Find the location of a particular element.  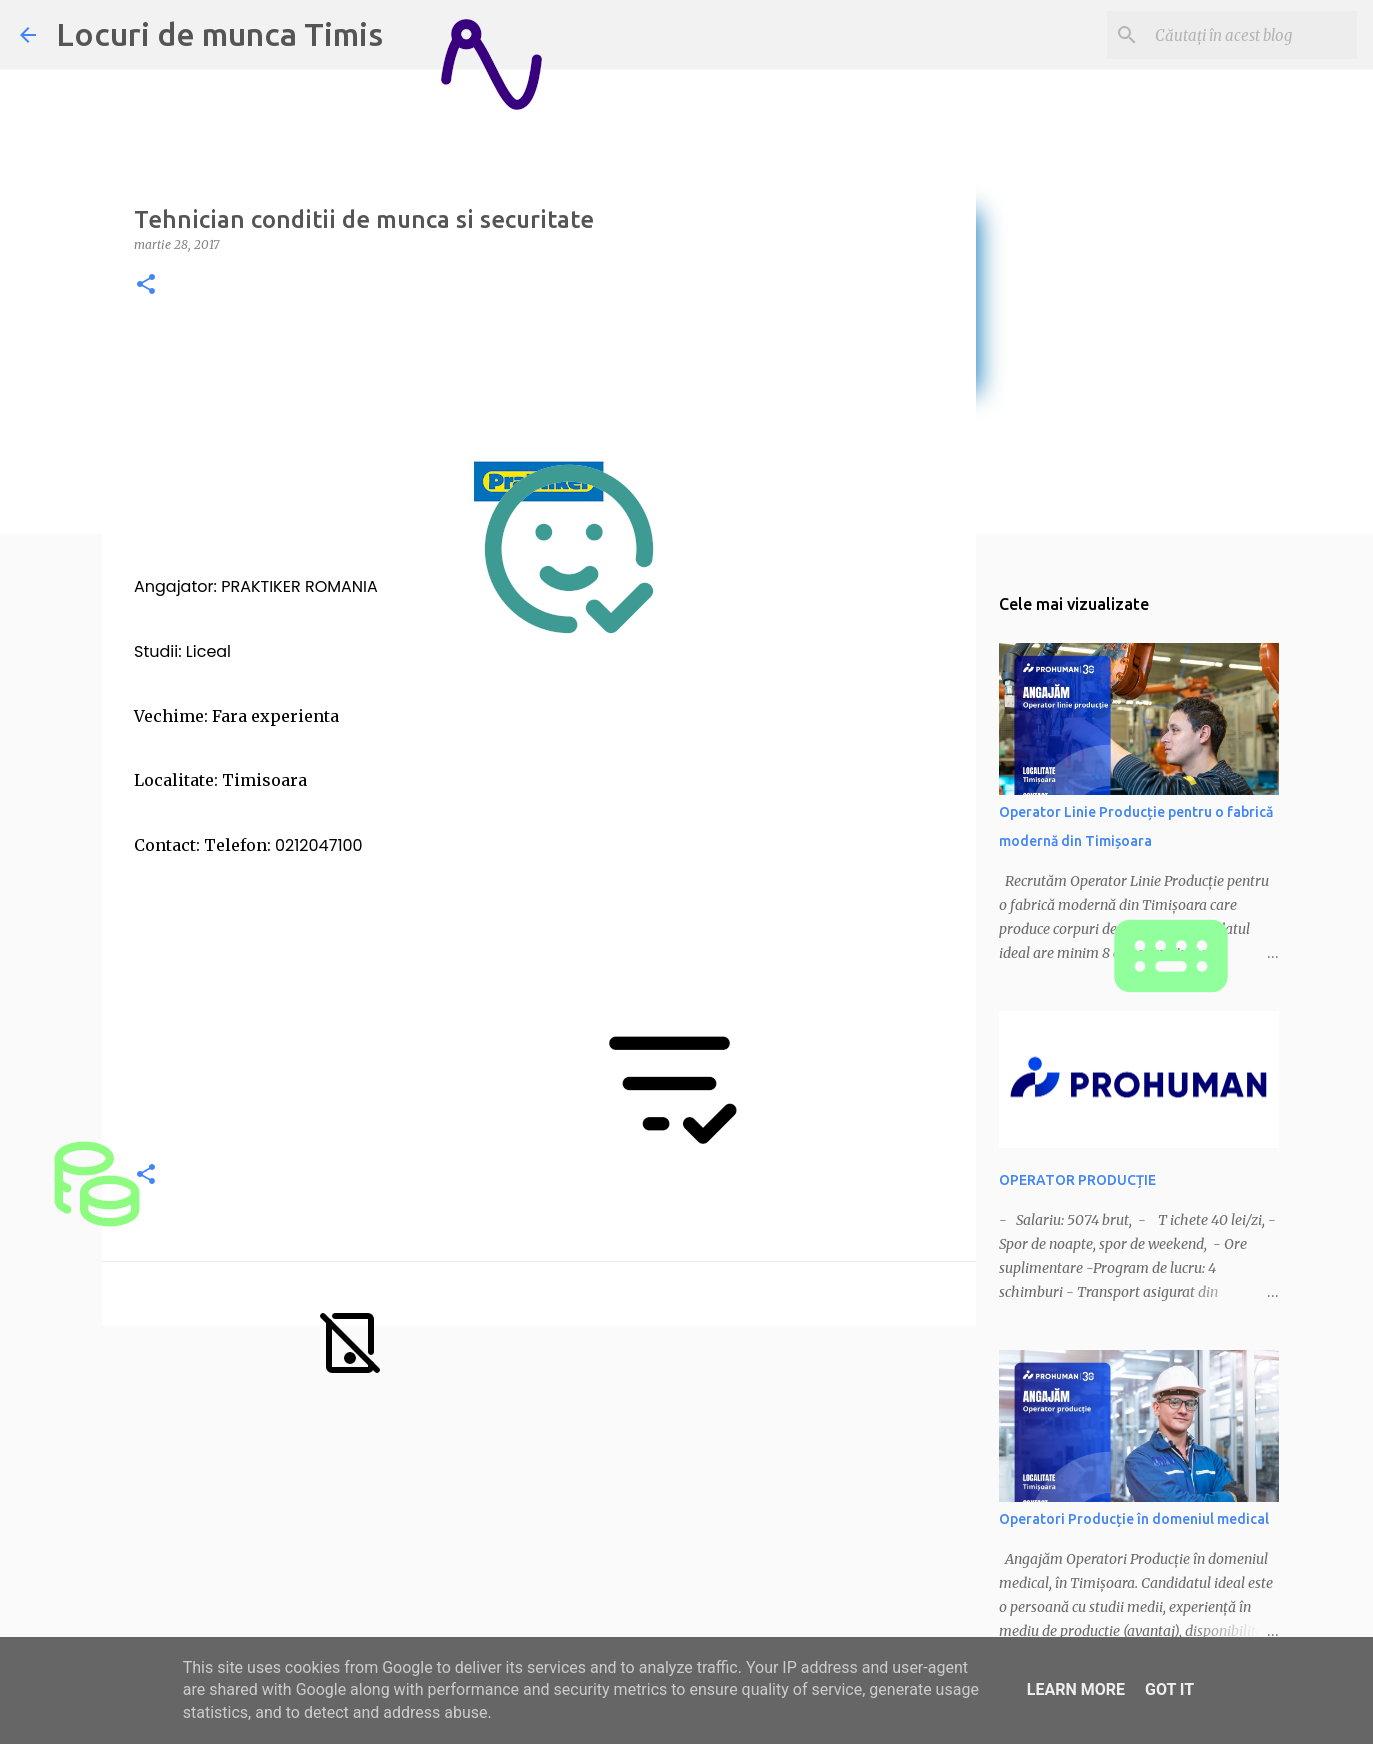

apply maximum function to selected values is located at coordinates (491, 64).